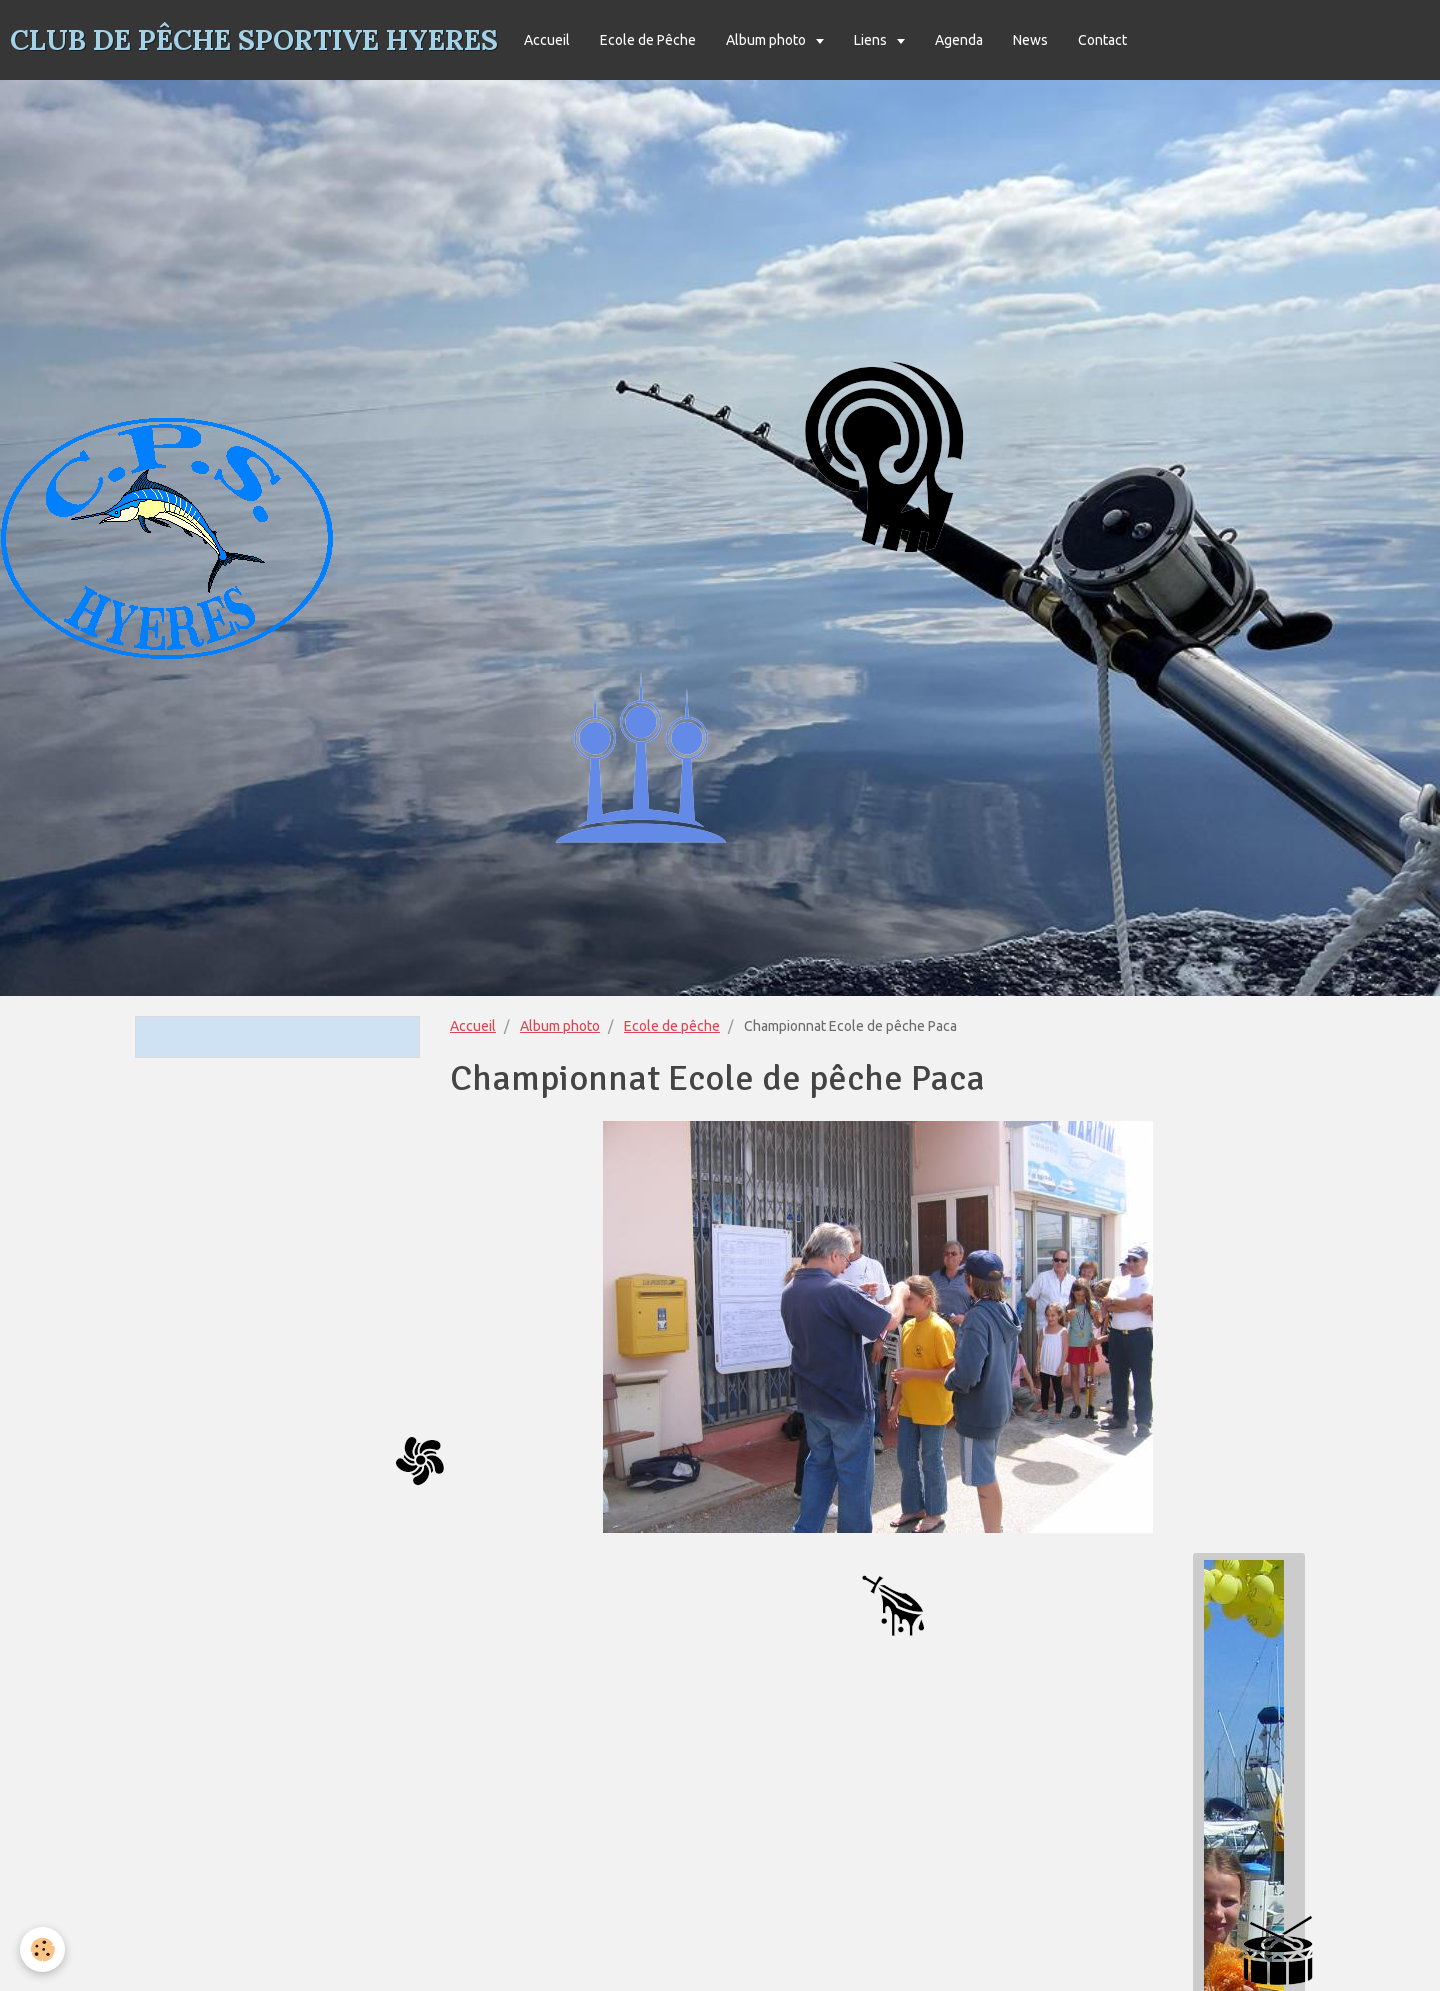 The image size is (1440, 1991). Describe the element at coordinates (893, 1604) in the screenshot. I see `indicates a critical hit or fatal attack in combat` at that location.